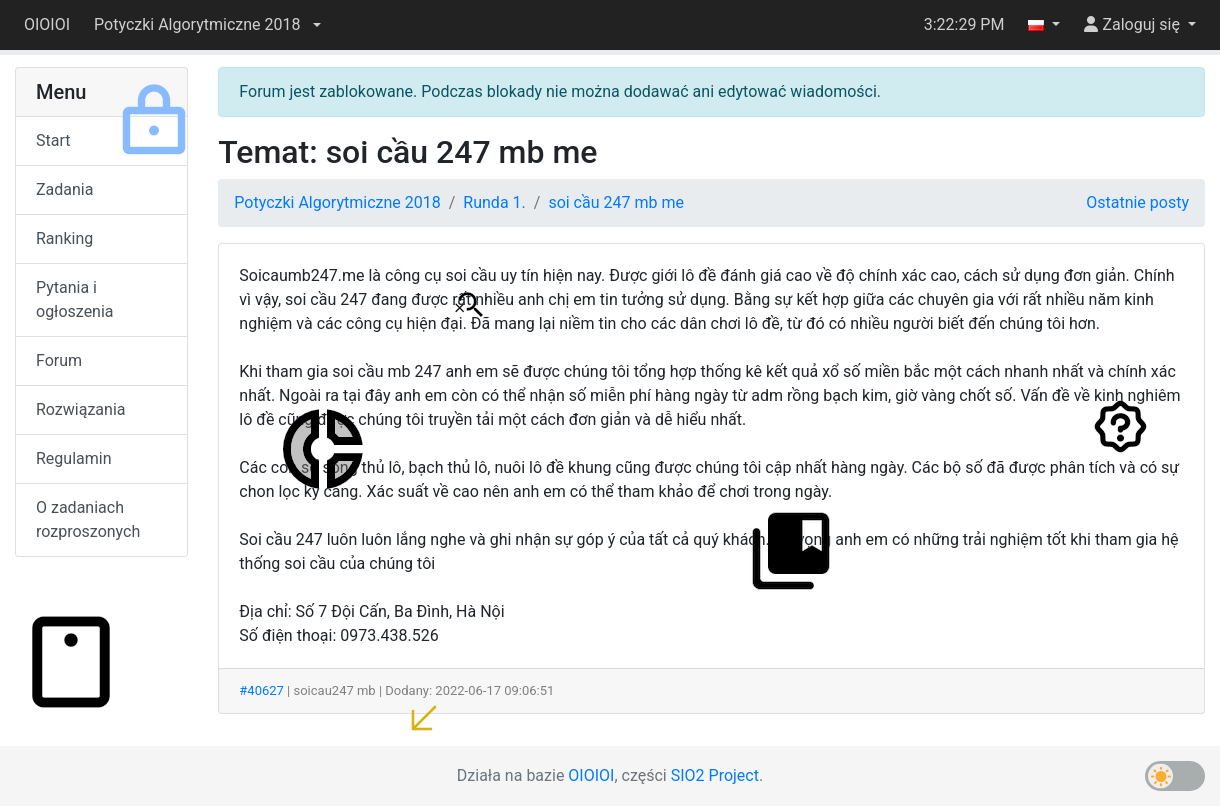  Describe the element at coordinates (154, 123) in the screenshot. I see `lock or secure this item` at that location.